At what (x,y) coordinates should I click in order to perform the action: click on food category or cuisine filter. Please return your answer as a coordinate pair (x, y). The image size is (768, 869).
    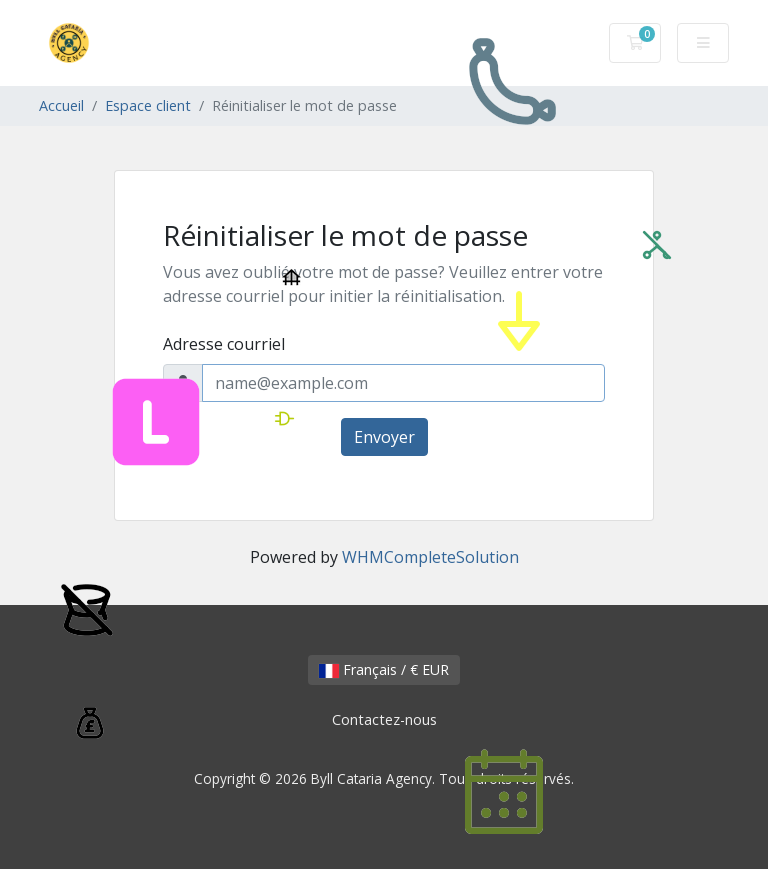
    Looking at the image, I should click on (510, 83).